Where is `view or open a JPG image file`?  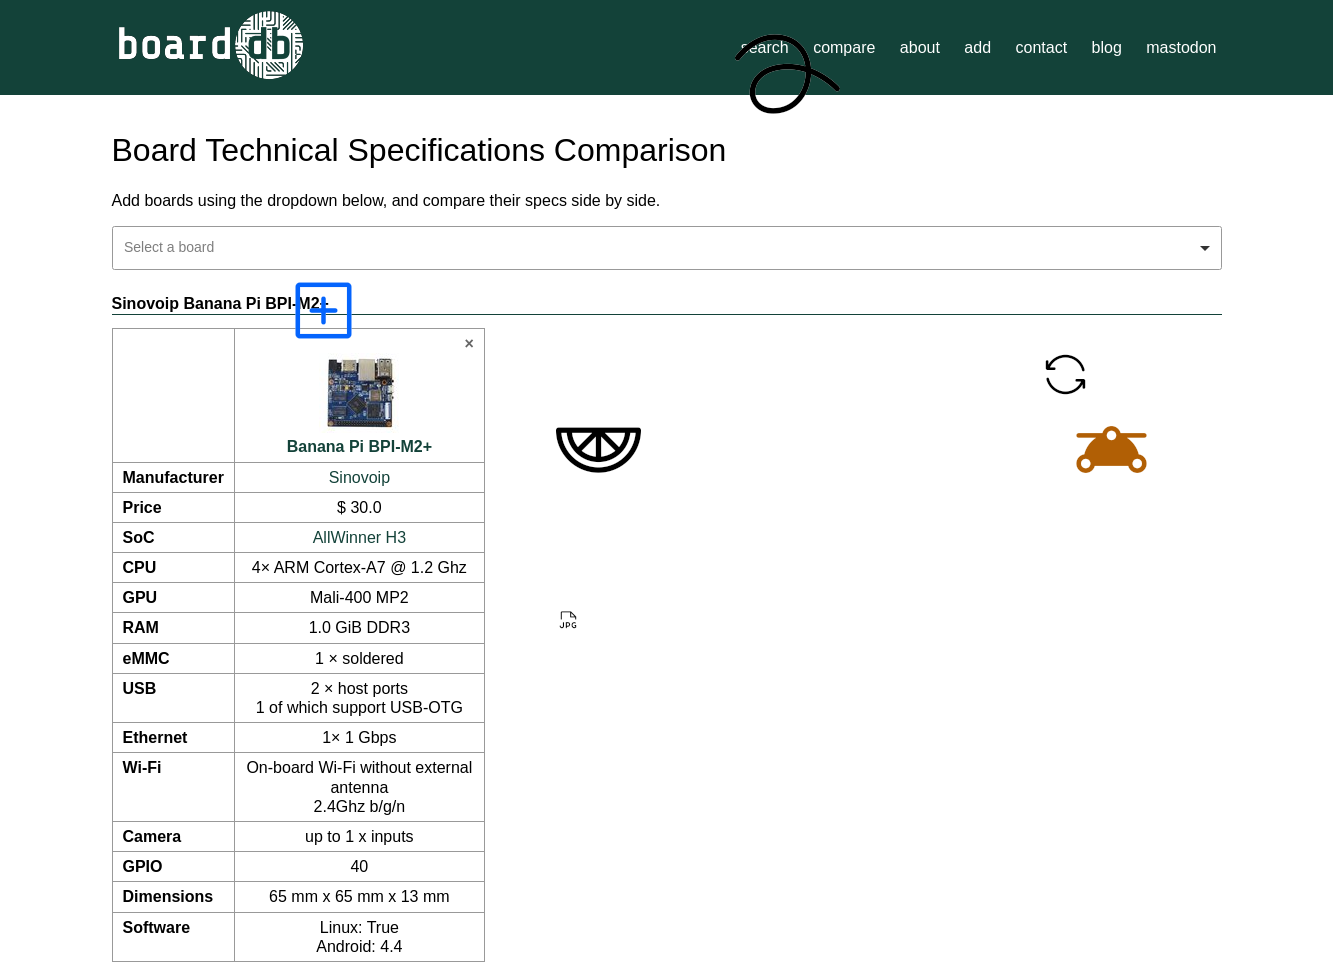
view or open a JPG image file is located at coordinates (568, 620).